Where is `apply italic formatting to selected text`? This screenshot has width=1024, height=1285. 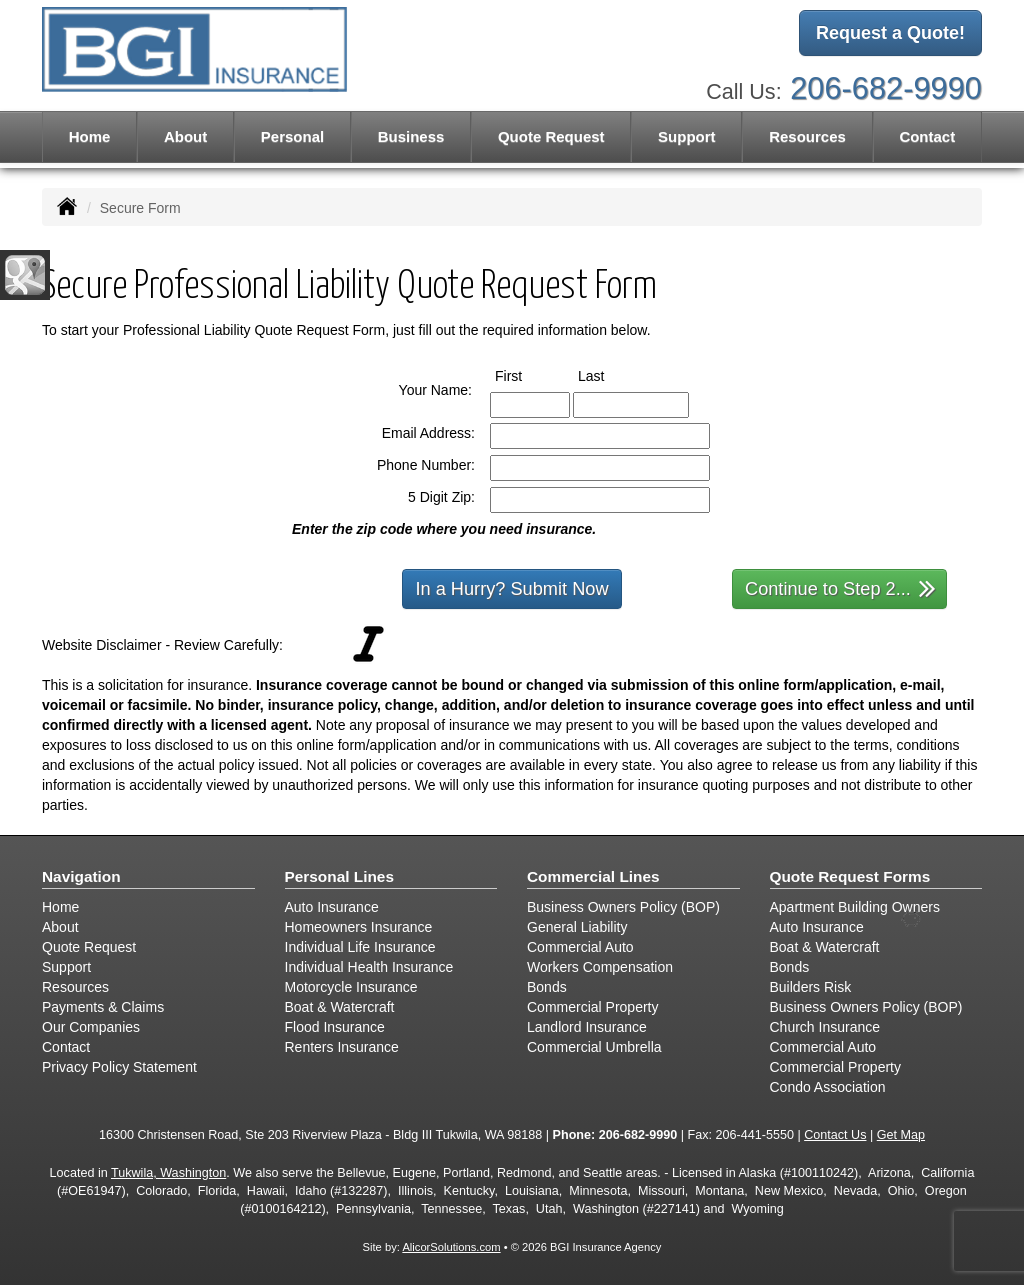 apply italic formatting to selected text is located at coordinates (368, 646).